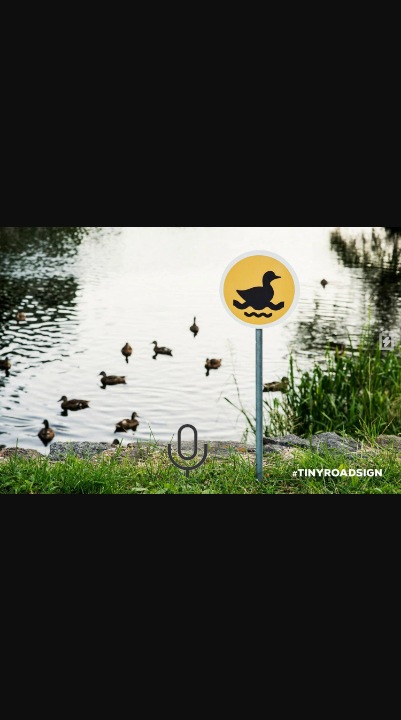  What do you see at coordinates (187, 450) in the screenshot?
I see `access microphone settings` at bounding box center [187, 450].